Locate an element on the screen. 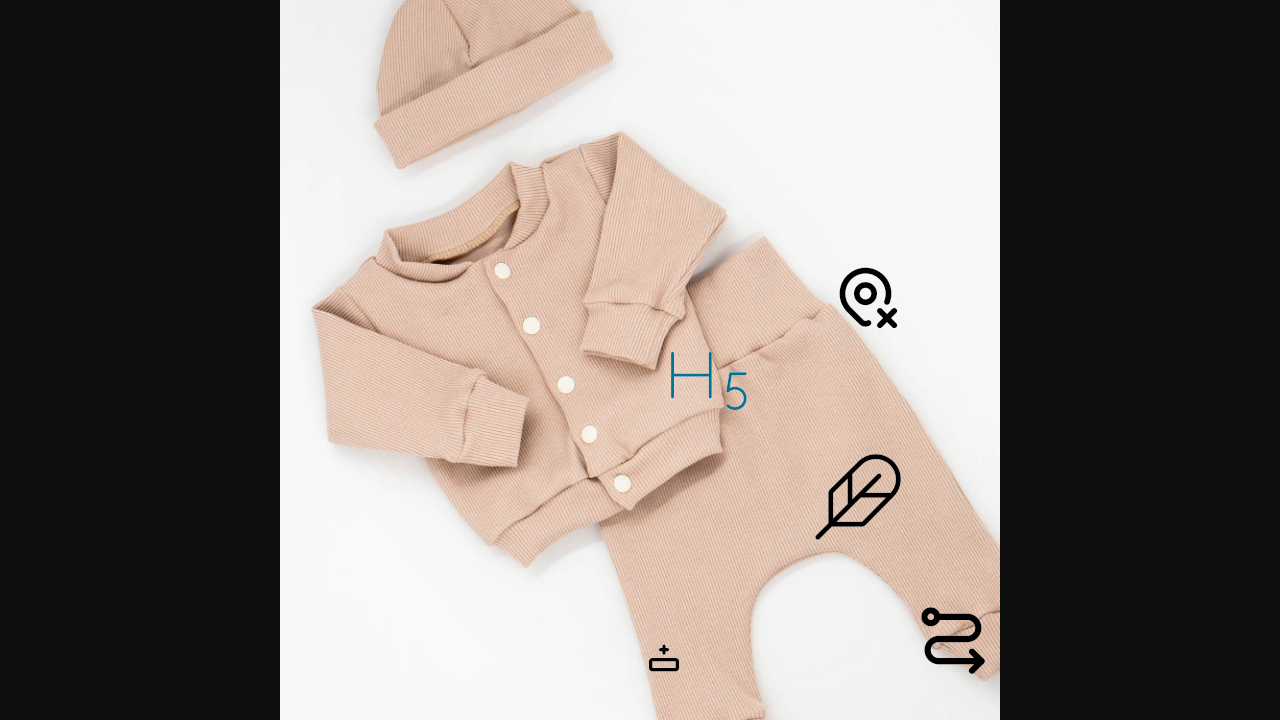  insert a new row above is located at coordinates (664, 658).